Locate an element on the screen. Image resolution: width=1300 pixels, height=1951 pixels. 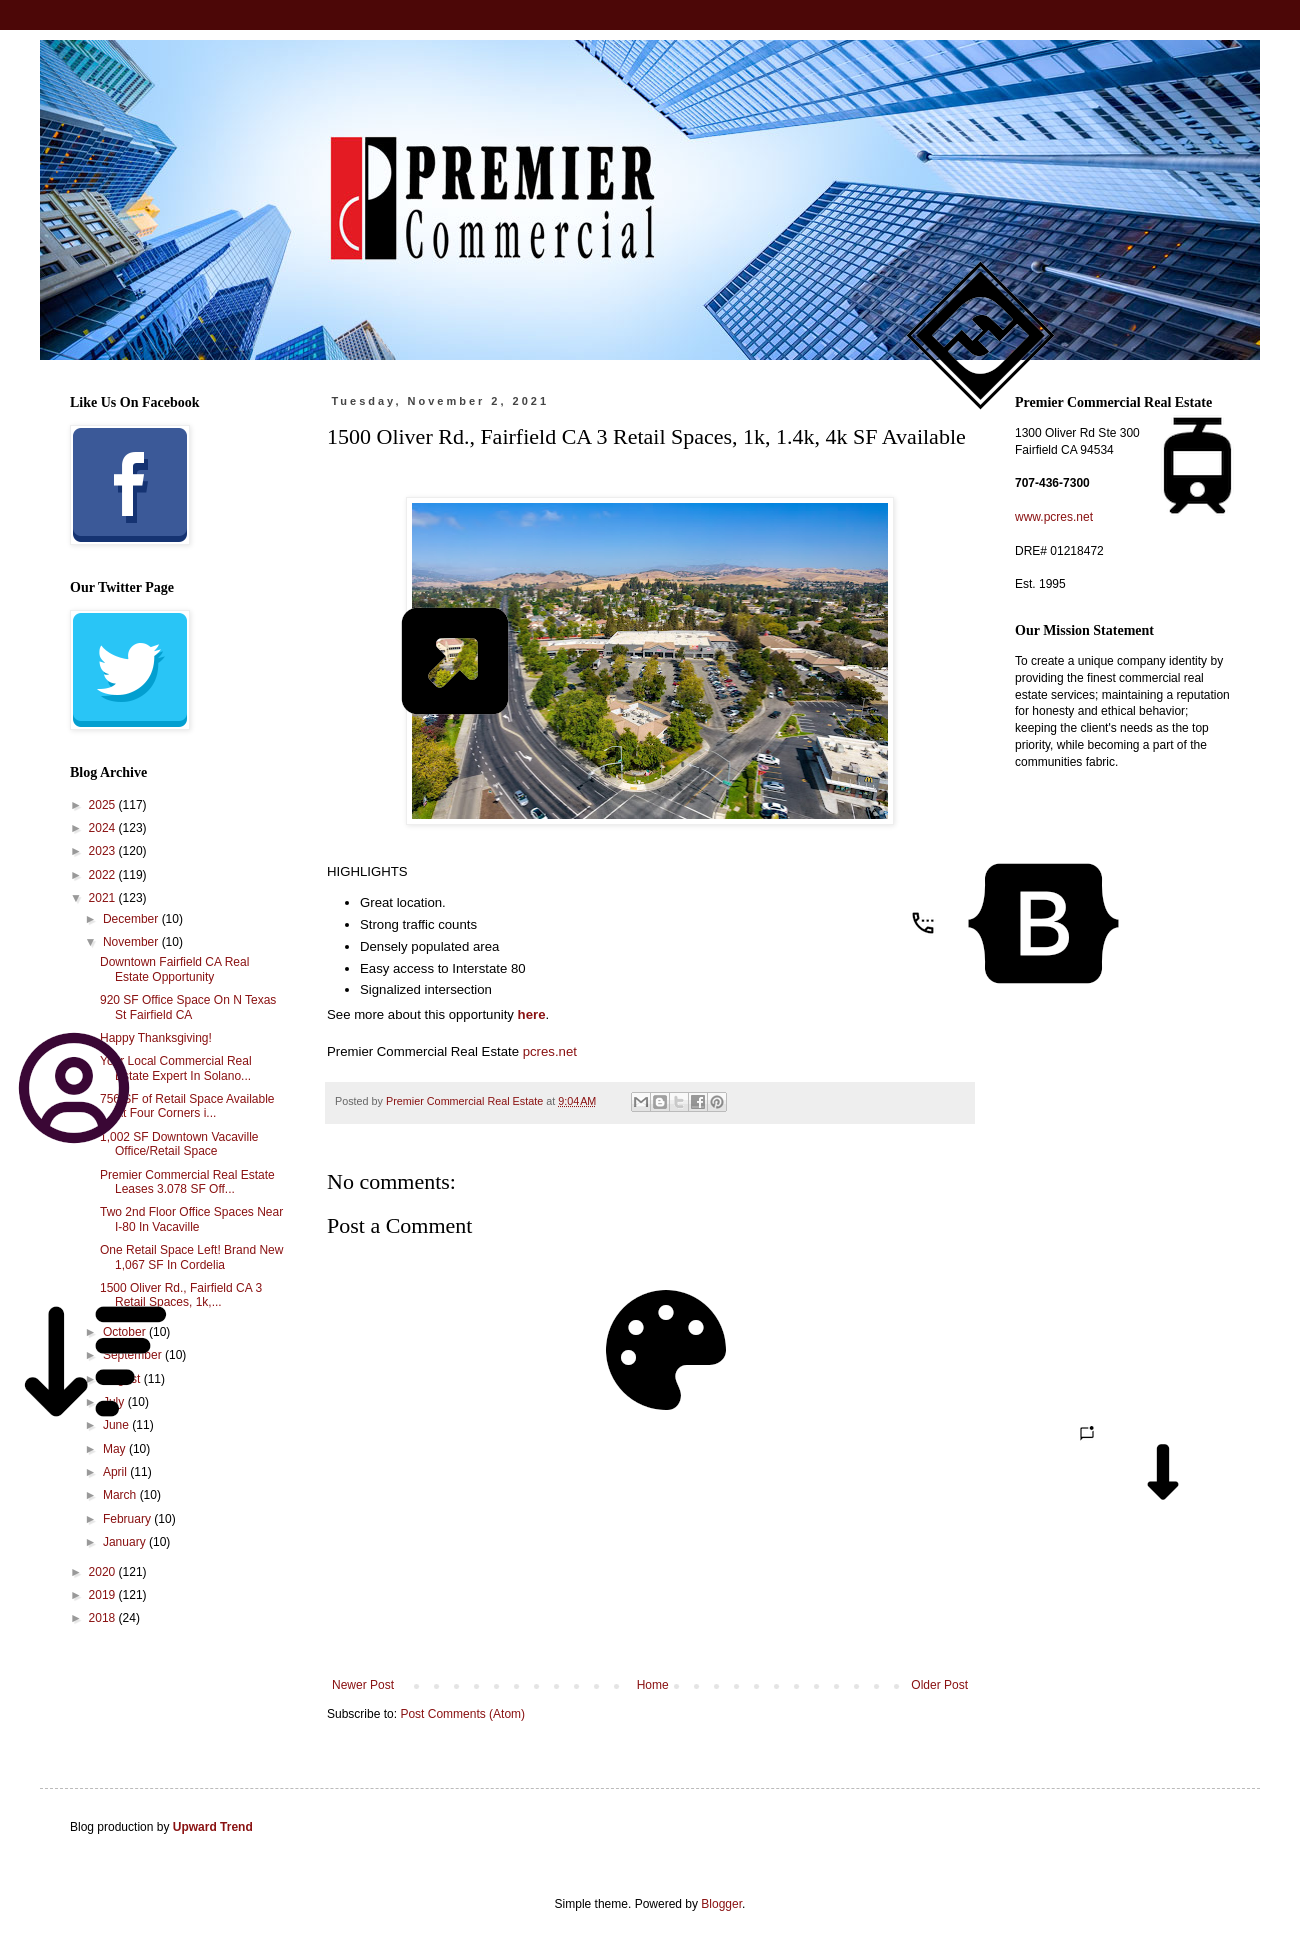
access phone or call settings is located at coordinates (923, 923).